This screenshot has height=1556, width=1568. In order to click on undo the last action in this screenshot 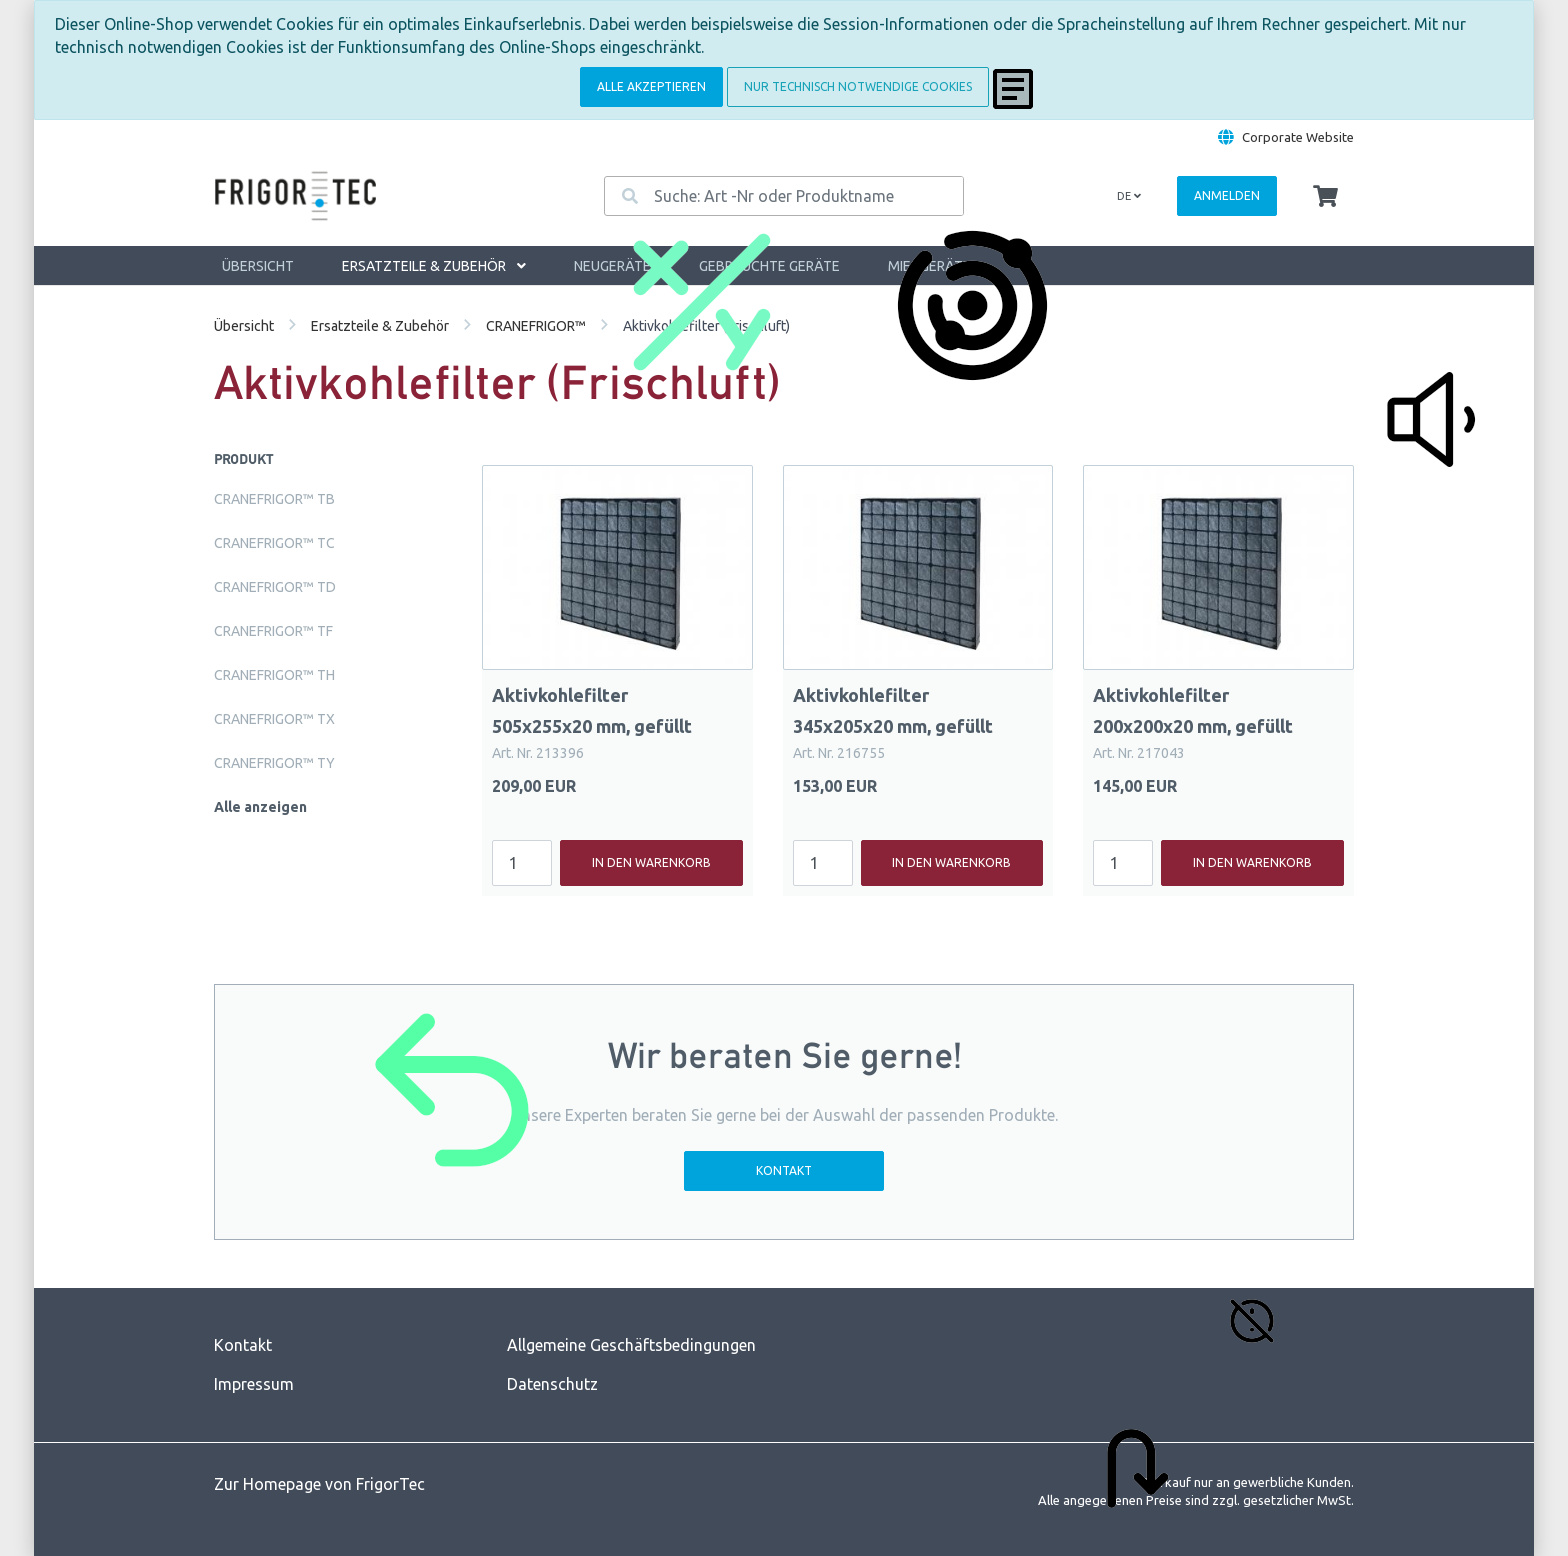, I will do `click(452, 1090)`.